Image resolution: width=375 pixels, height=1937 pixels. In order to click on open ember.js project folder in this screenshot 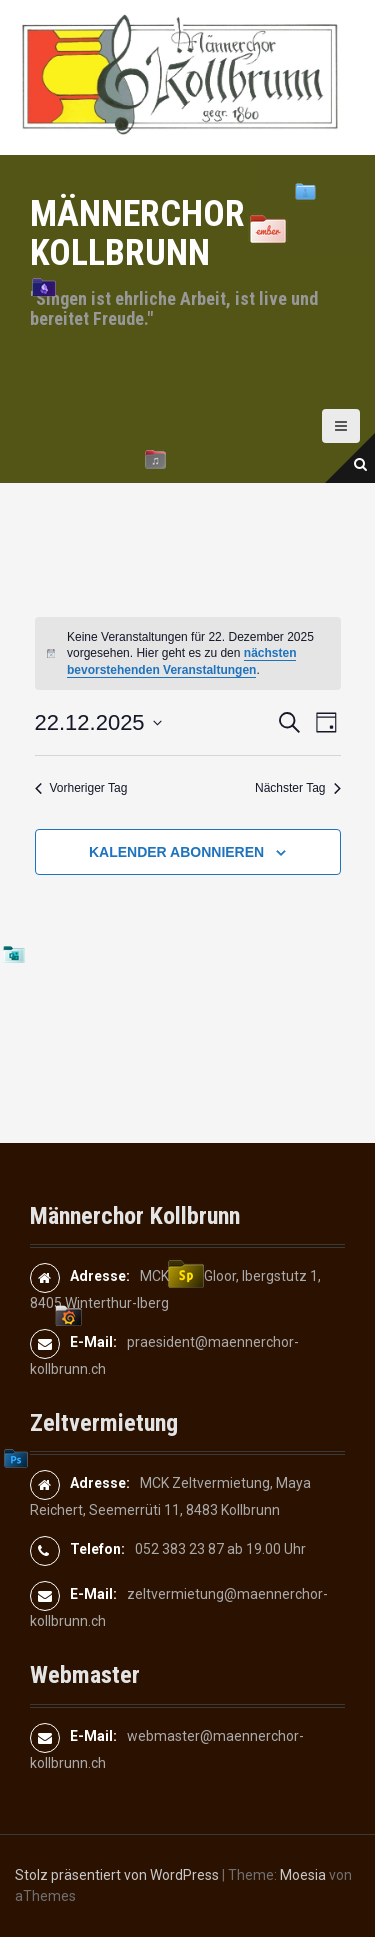, I will do `click(268, 230)`.